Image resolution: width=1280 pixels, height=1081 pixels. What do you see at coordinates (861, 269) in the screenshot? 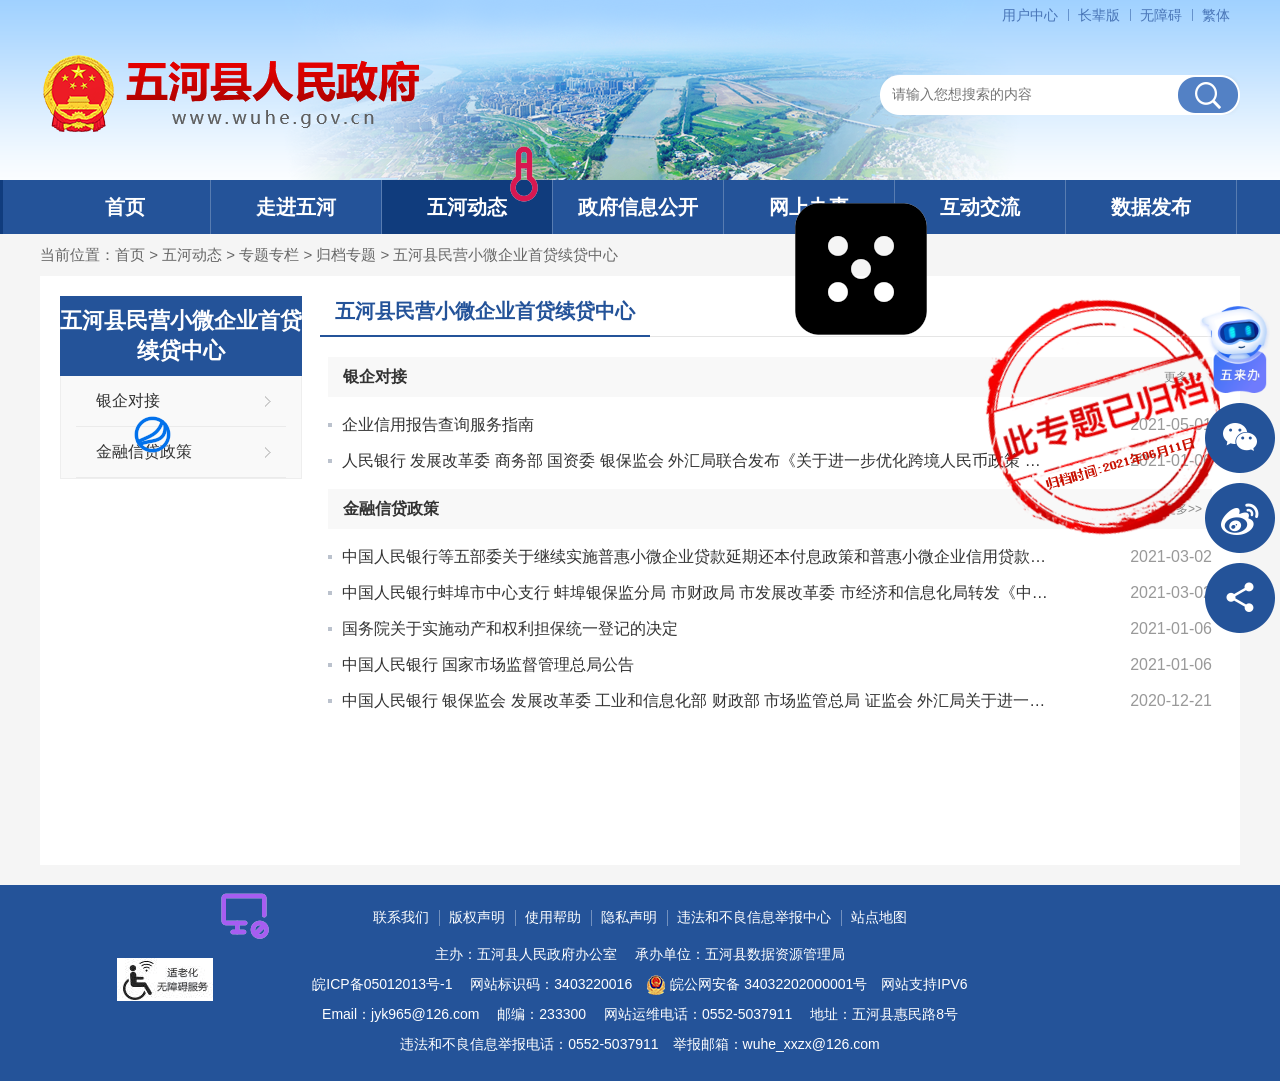
I see `randomize or shuffle content` at bounding box center [861, 269].